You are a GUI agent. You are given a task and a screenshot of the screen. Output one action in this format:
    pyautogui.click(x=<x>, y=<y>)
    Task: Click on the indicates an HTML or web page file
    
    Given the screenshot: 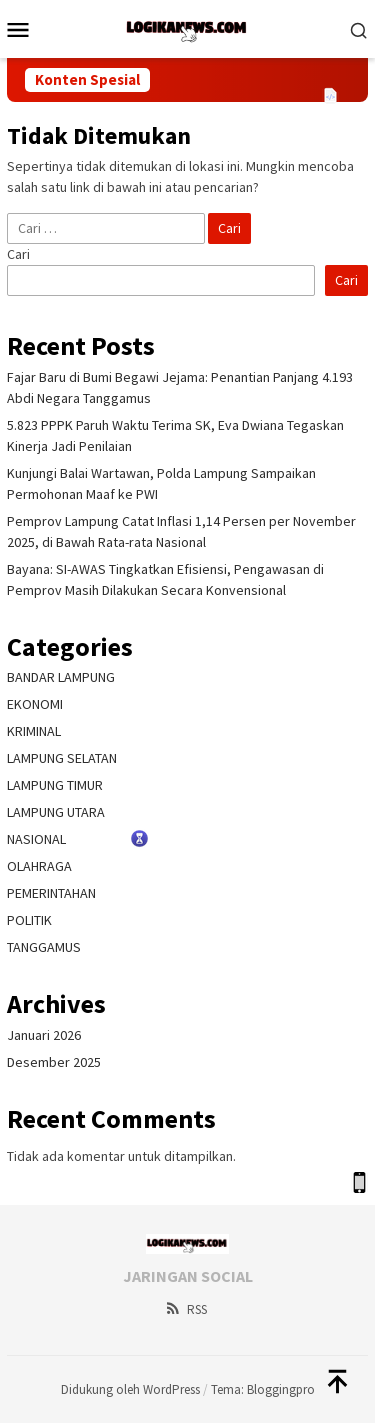 What is the action you would take?
    pyautogui.click(x=330, y=95)
    